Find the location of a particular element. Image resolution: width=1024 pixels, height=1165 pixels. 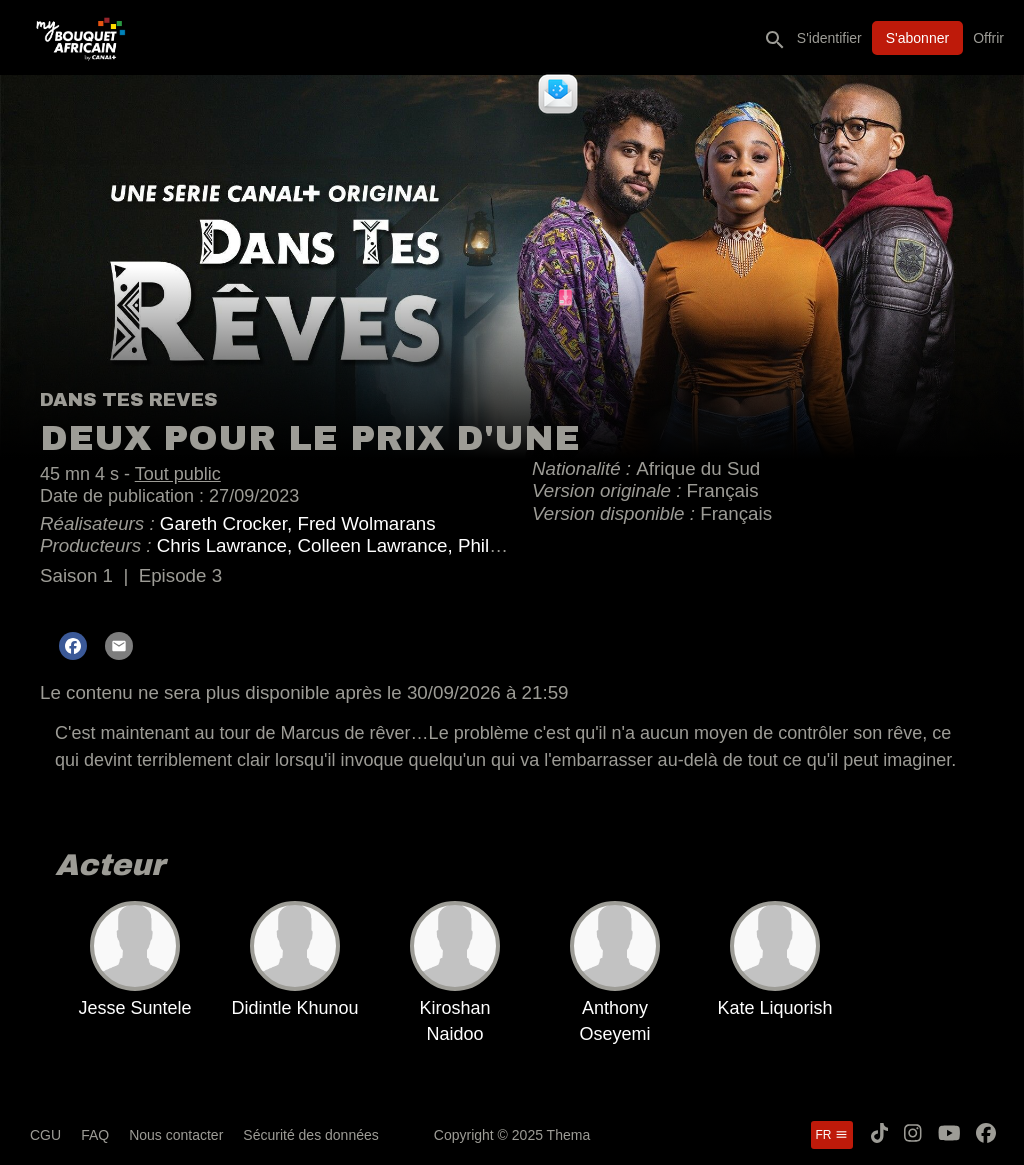

open sieve mail filter editor is located at coordinates (558, 94).